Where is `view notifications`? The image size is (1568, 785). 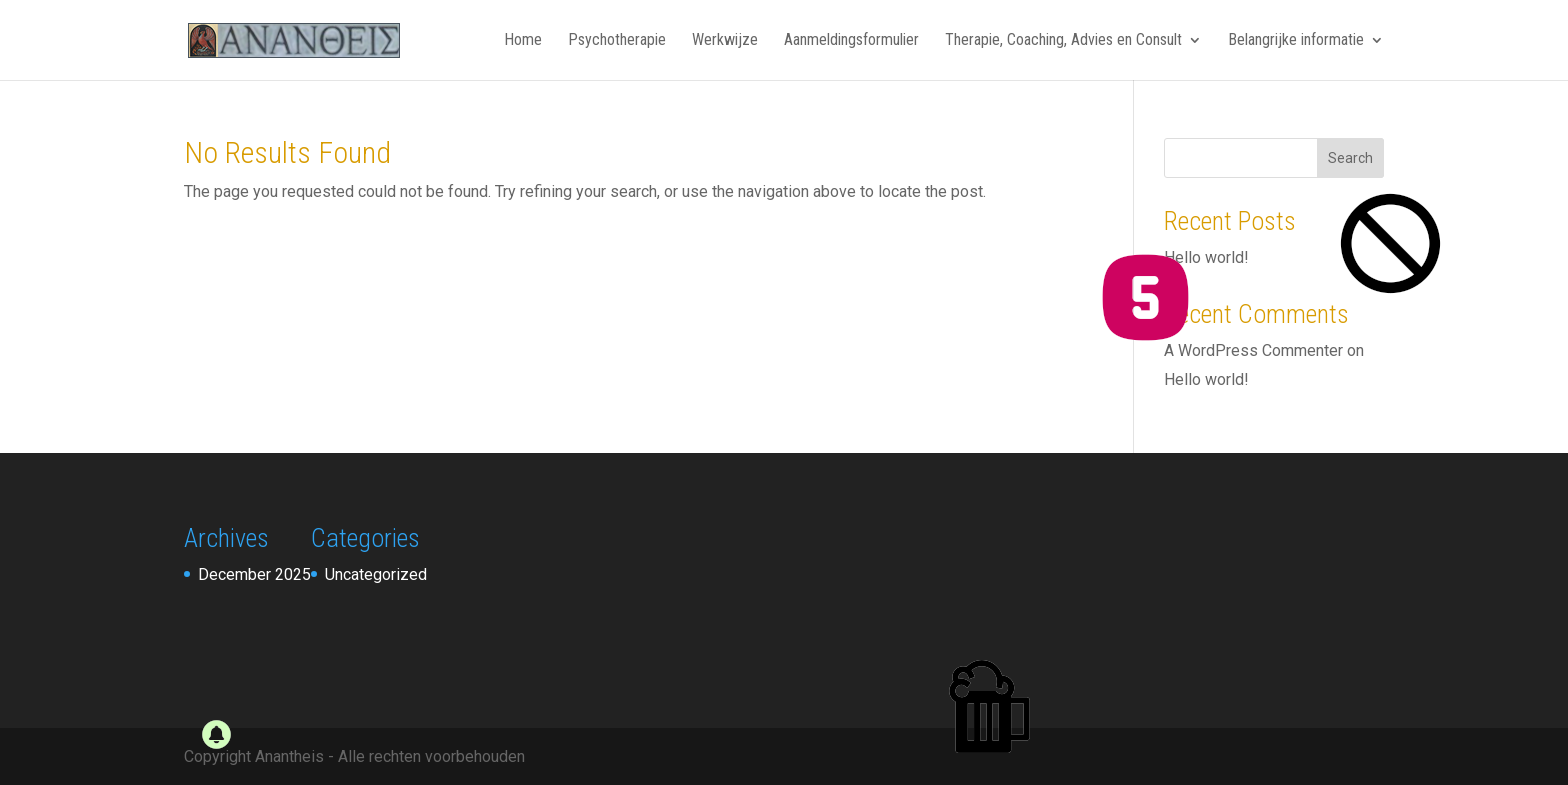 view notifications is located at coordinates (216, 734).